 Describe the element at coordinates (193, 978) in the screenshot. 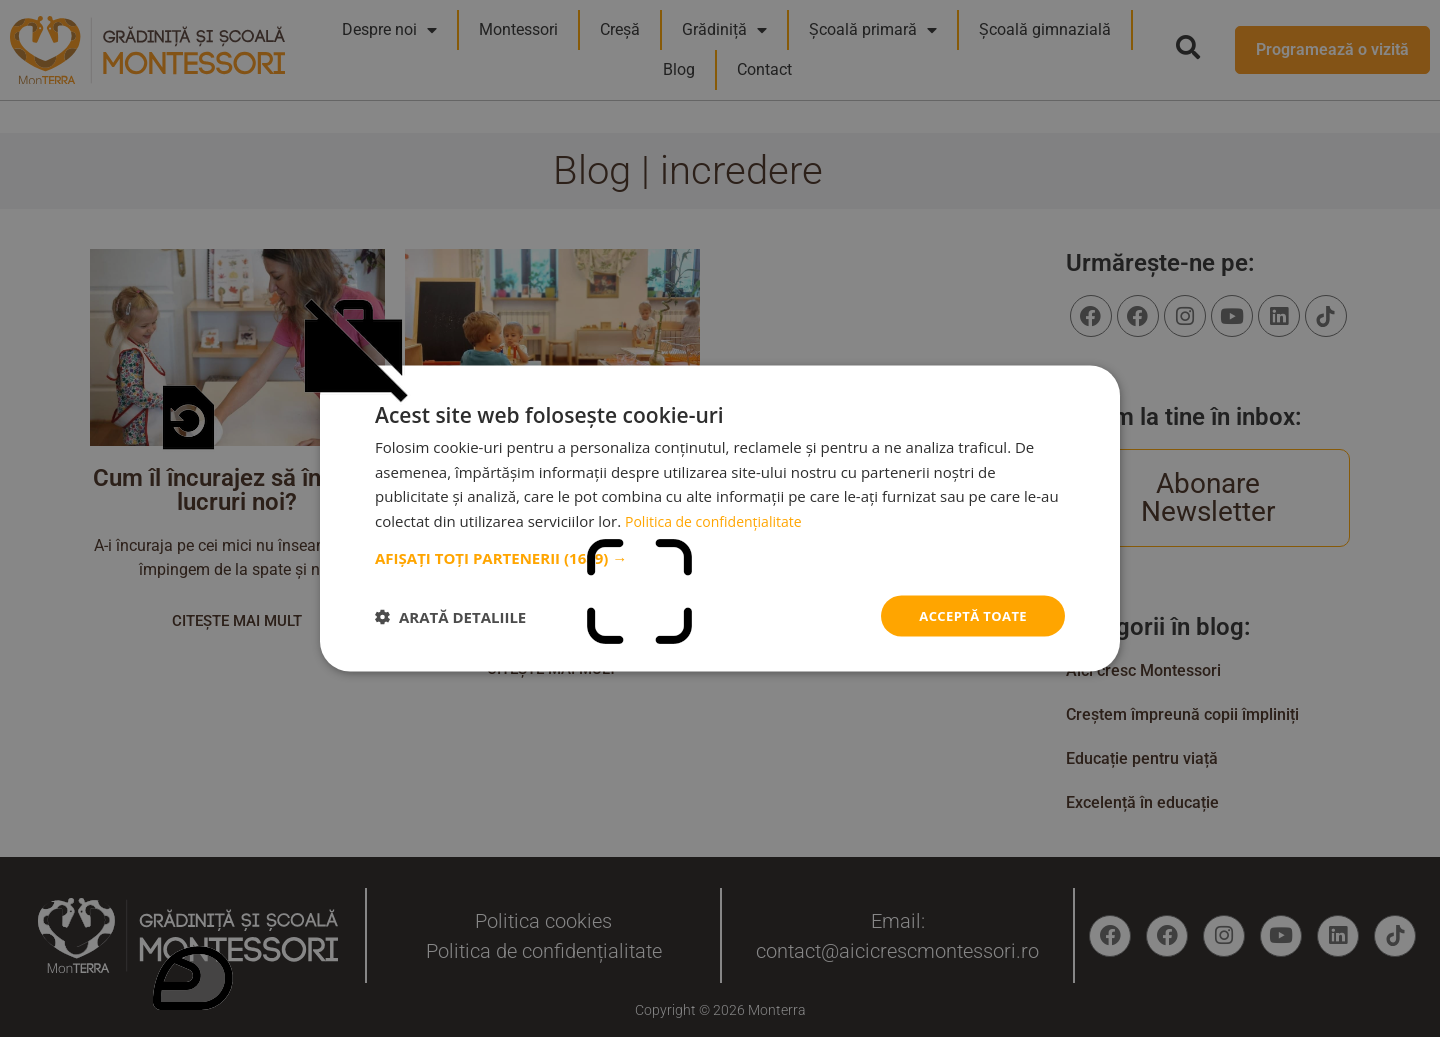

I see `access motorsports or racing content` at that location.